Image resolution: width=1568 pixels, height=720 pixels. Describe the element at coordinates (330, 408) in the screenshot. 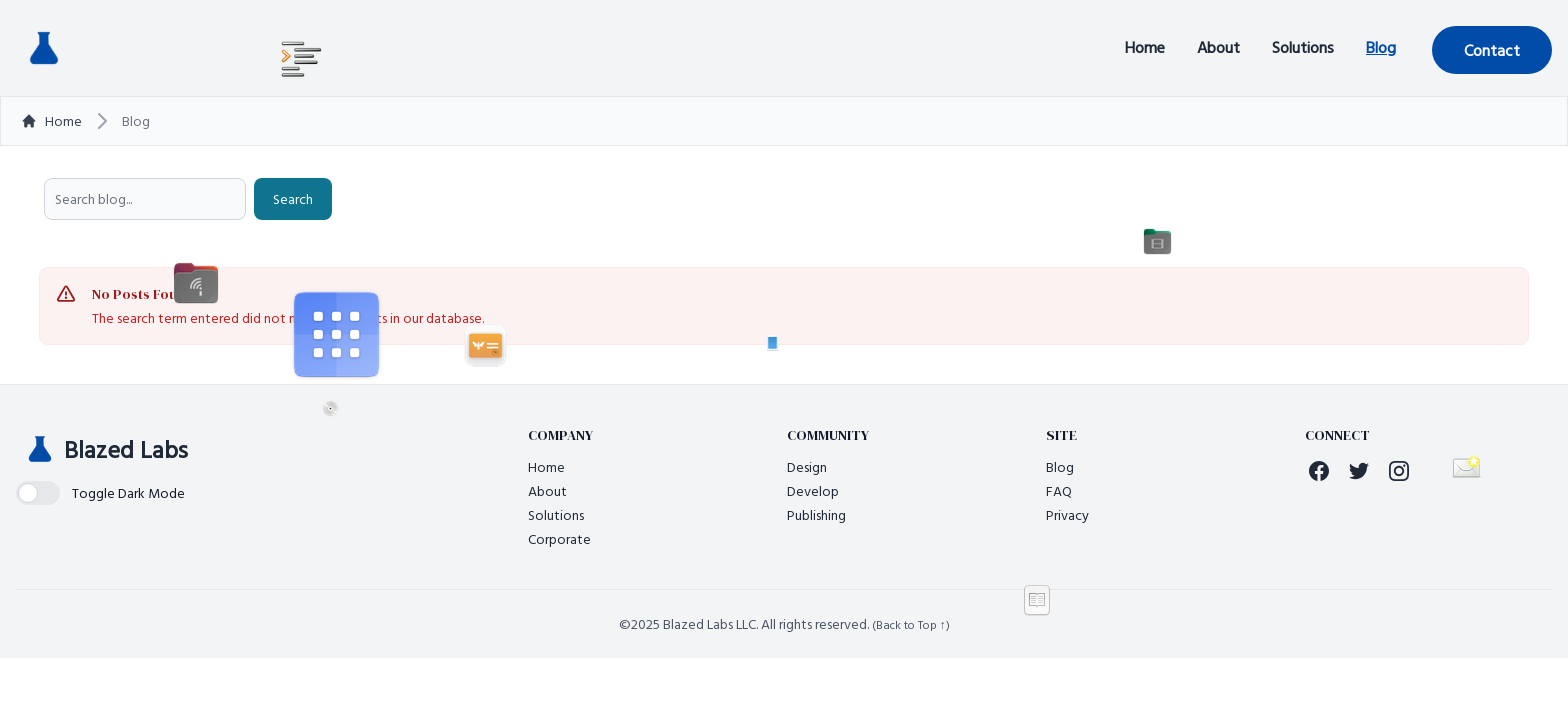

I see `unmount or eject a CD/DVD writer drive` at that location.